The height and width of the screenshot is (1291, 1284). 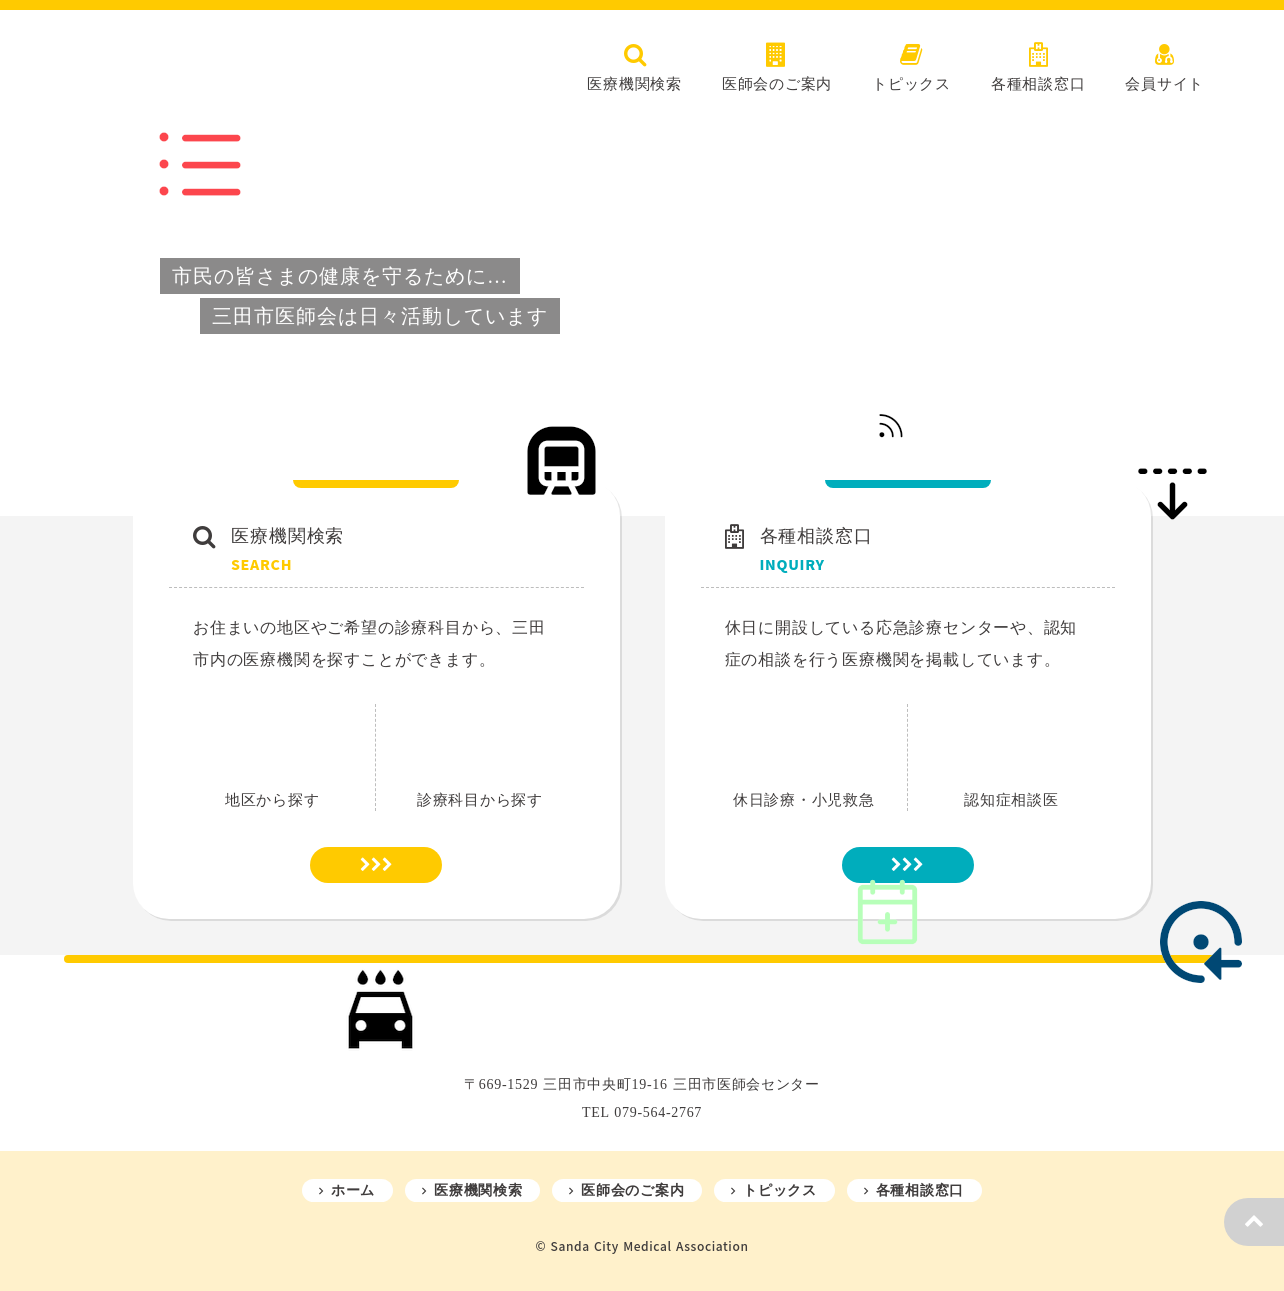 I want to click on expand collapsed content below, so click(x=1172, y=493).